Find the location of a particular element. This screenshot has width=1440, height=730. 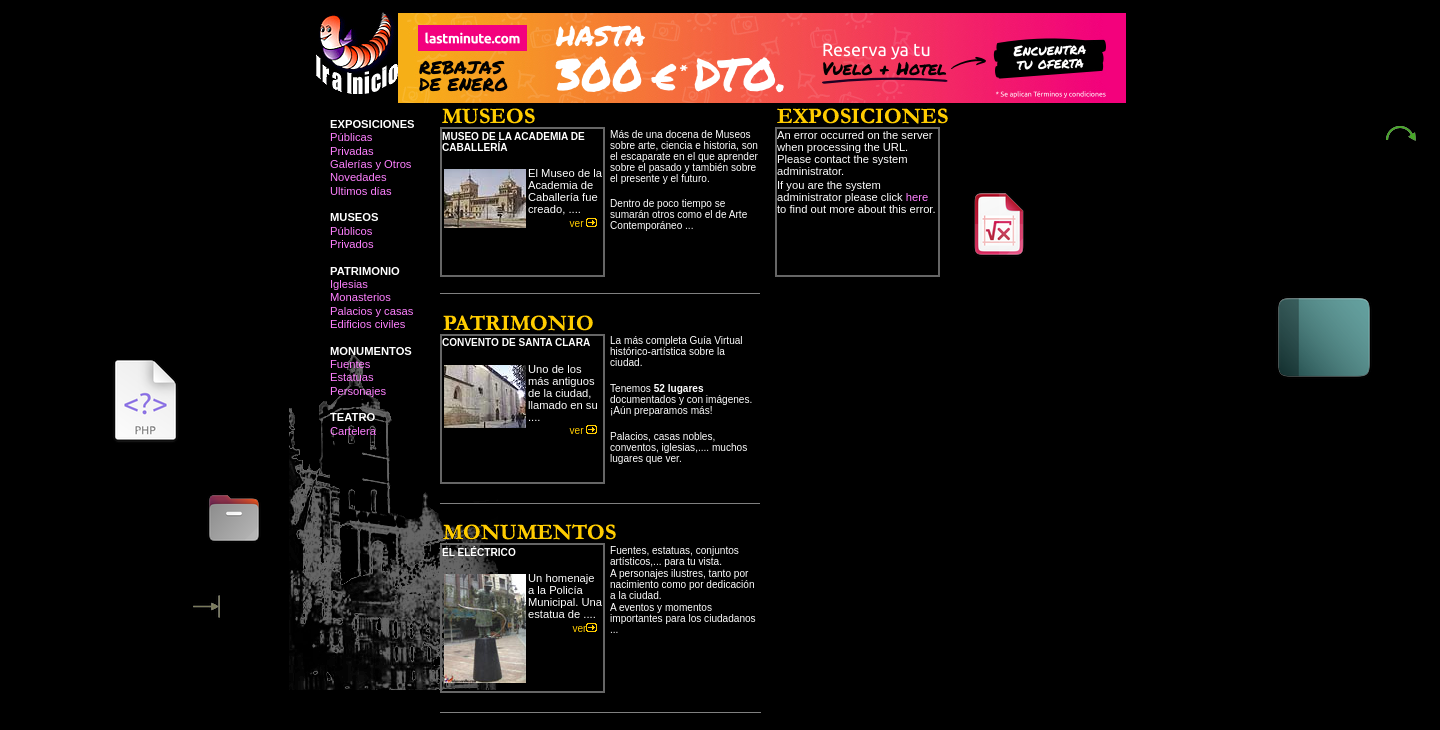

jump to the last item in a list is located at coordinates (206, 606).